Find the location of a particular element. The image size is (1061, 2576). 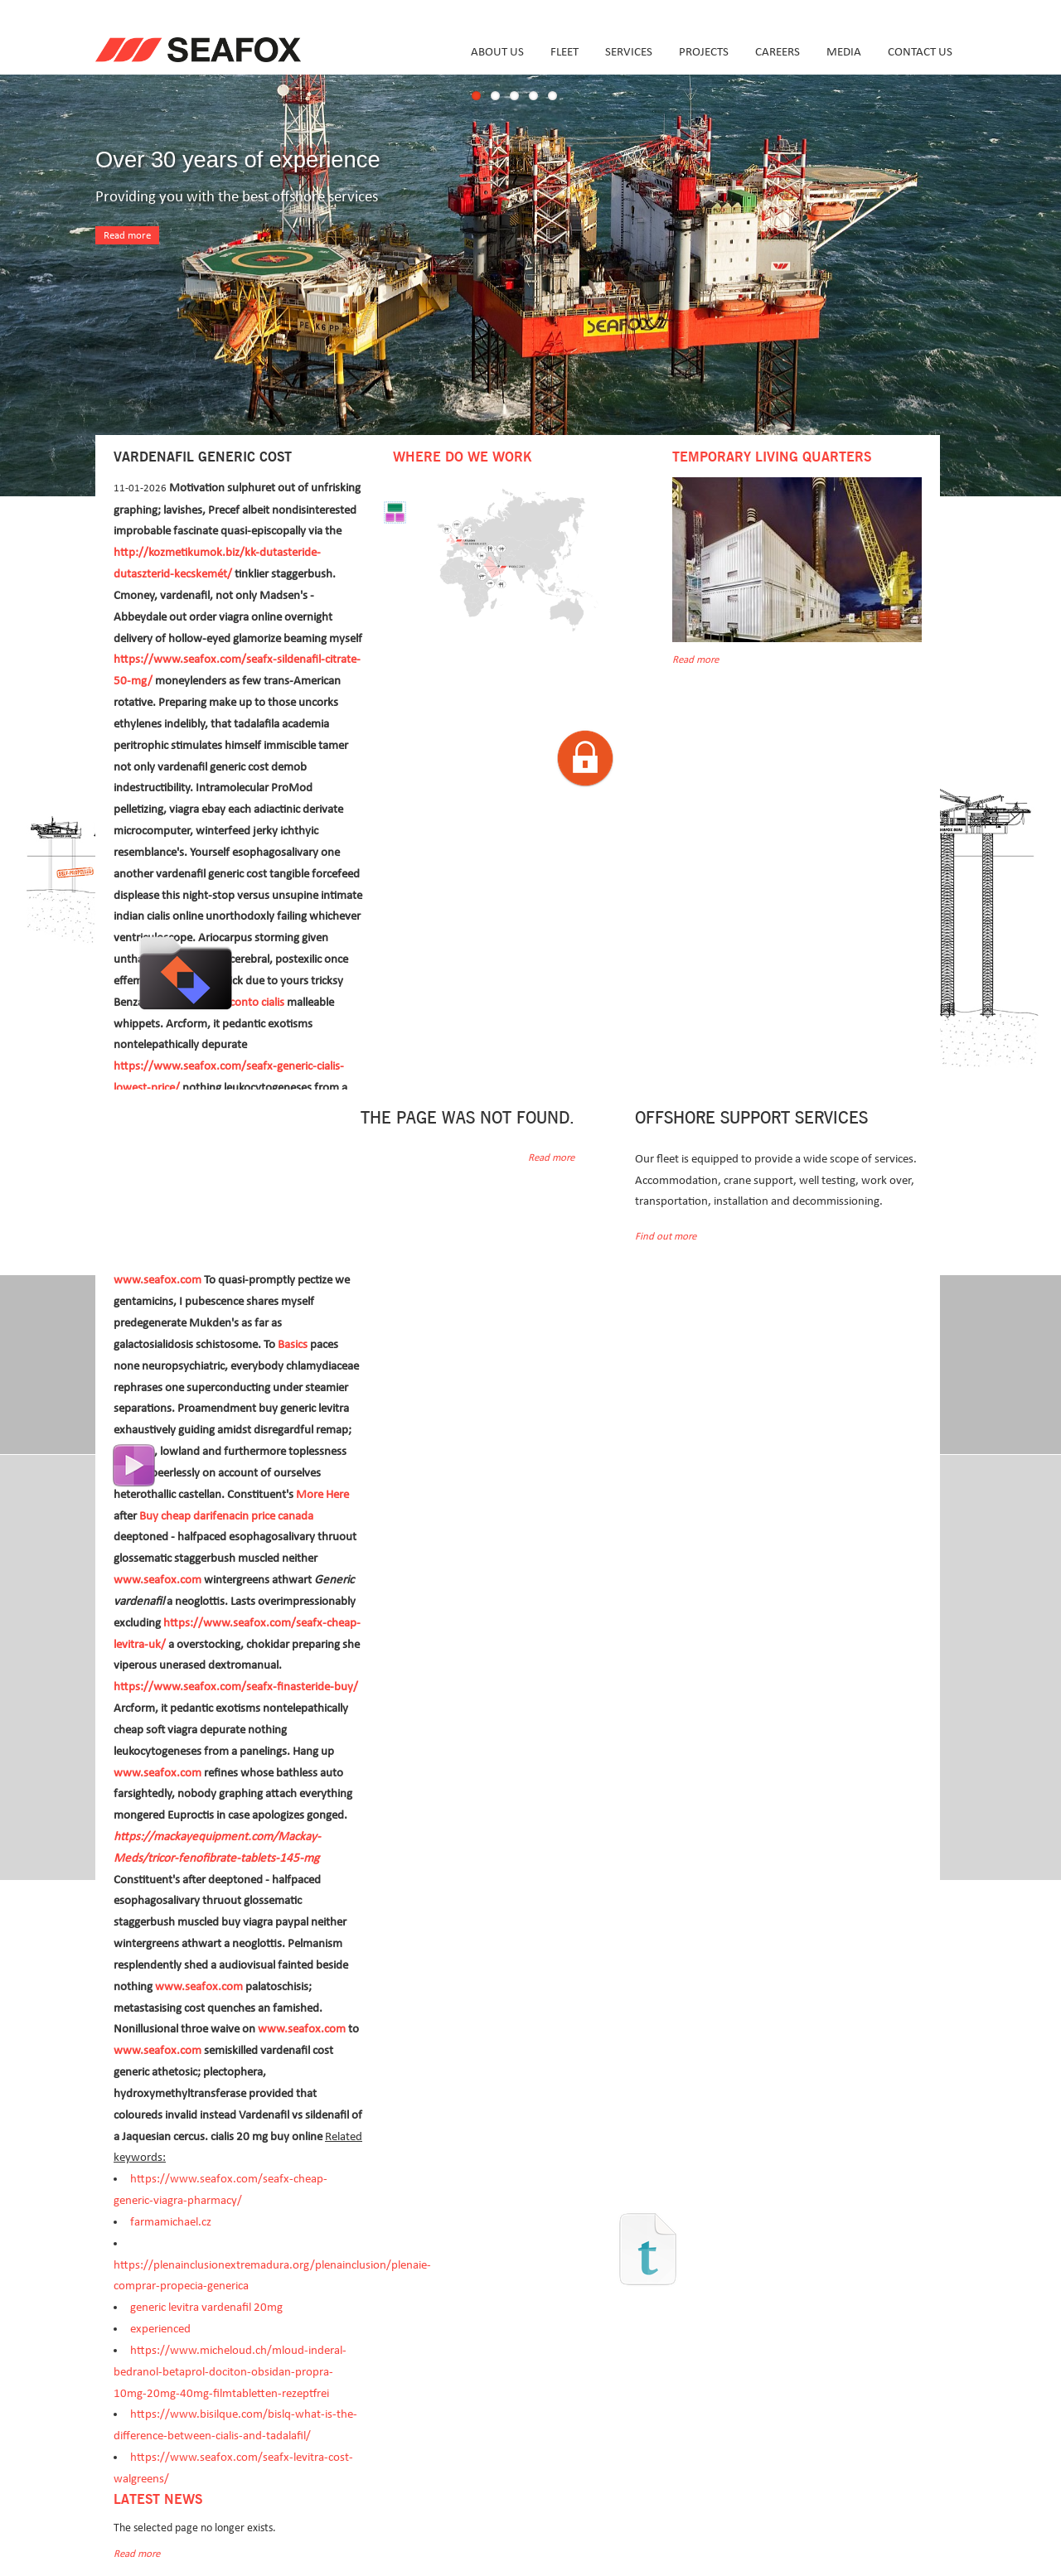

indicates a file or folder is read-only is located at coordinates (585, 758).